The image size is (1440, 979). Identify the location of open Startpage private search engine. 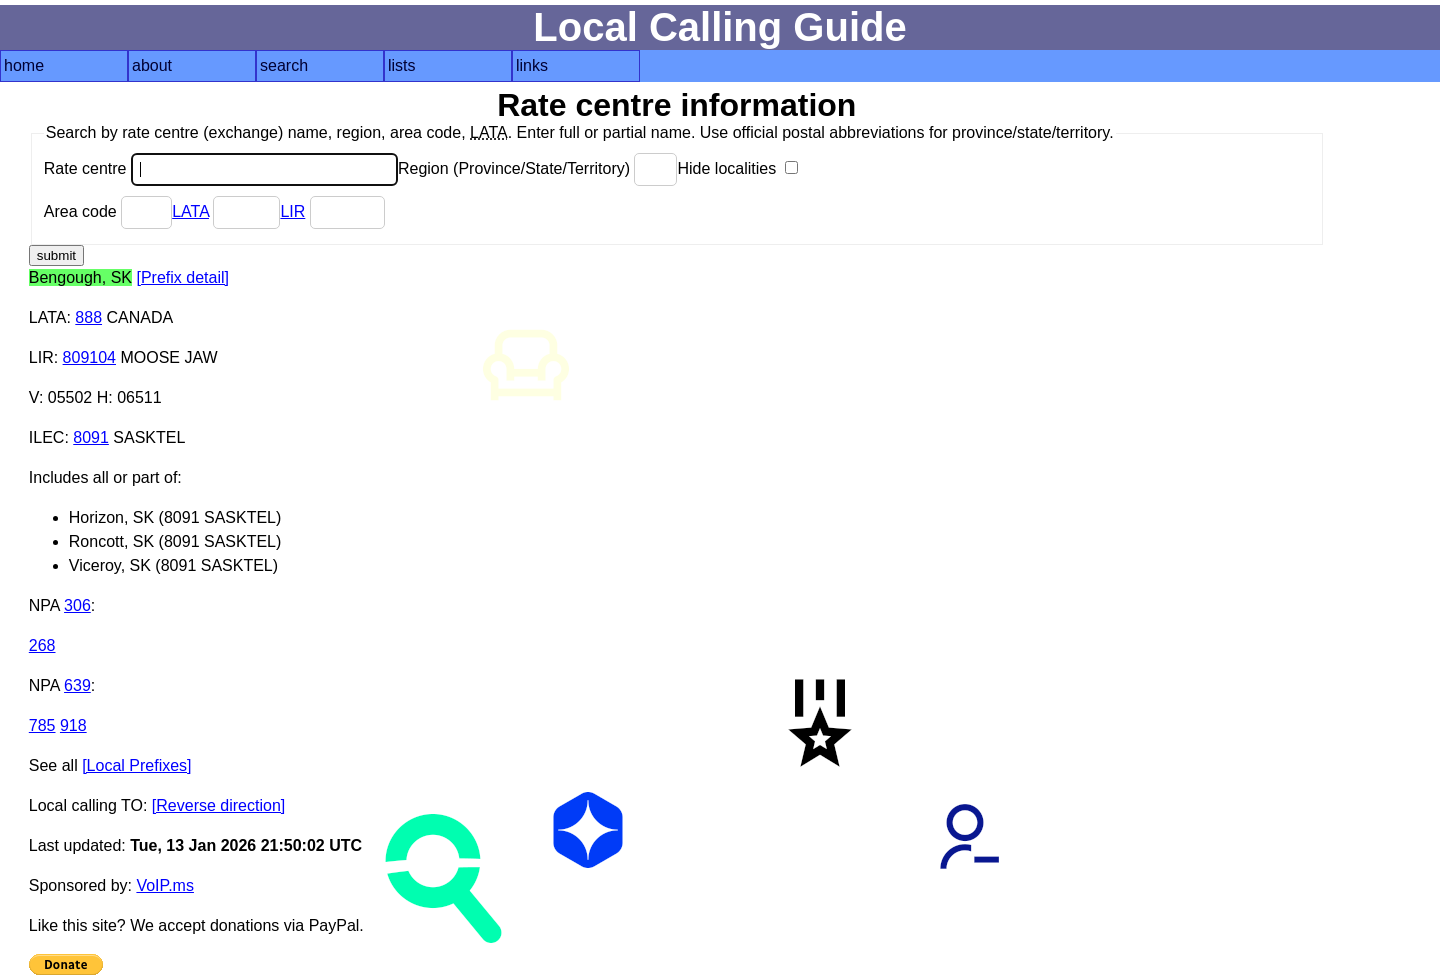
(443, 878).